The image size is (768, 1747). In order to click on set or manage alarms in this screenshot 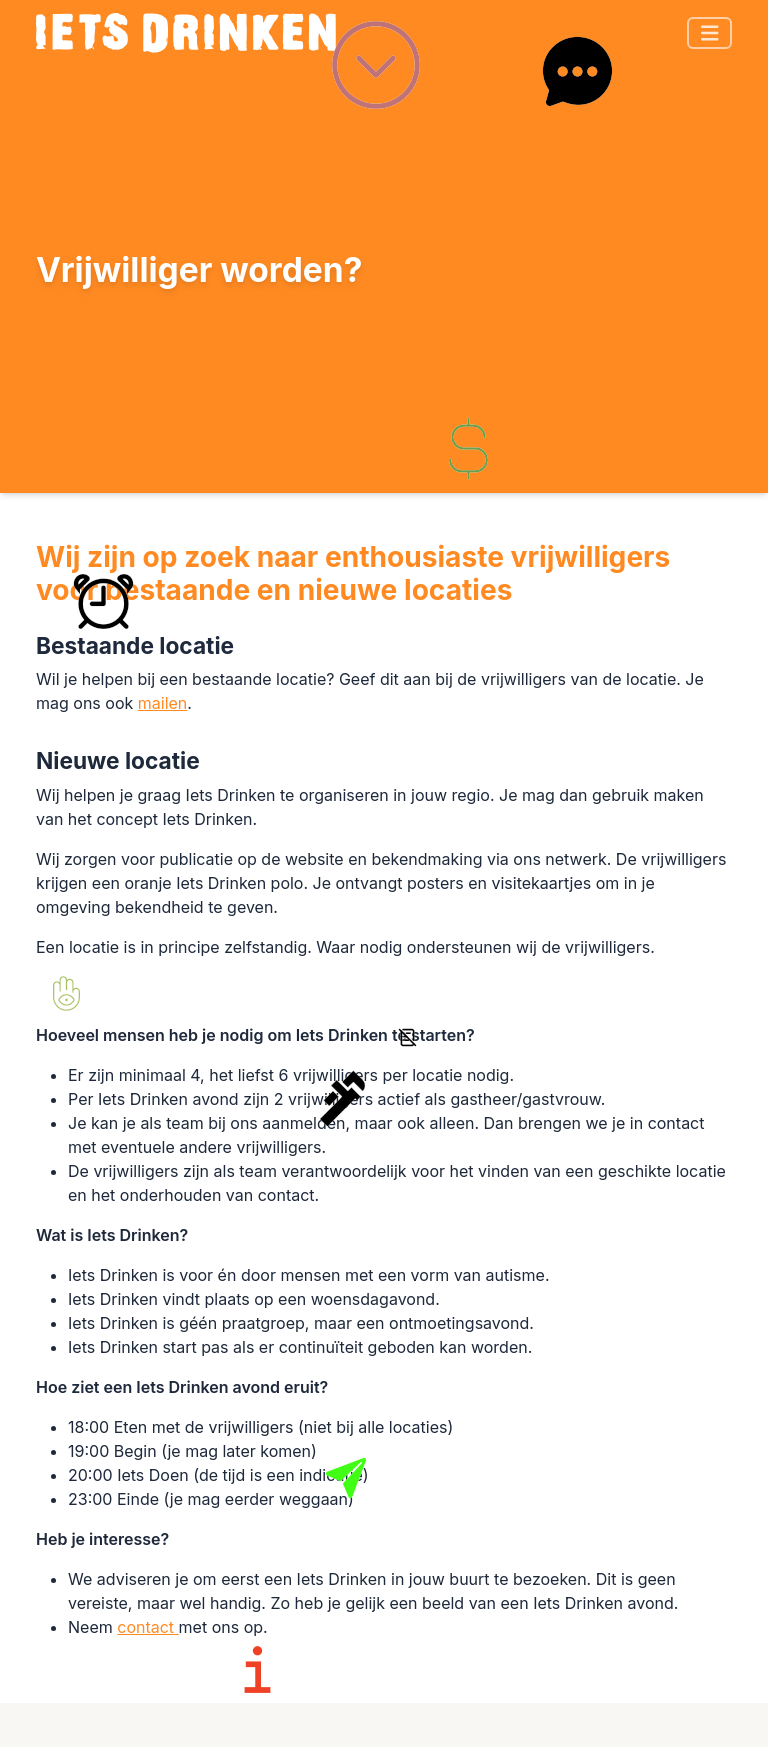, I will do `click(103, 601)`.